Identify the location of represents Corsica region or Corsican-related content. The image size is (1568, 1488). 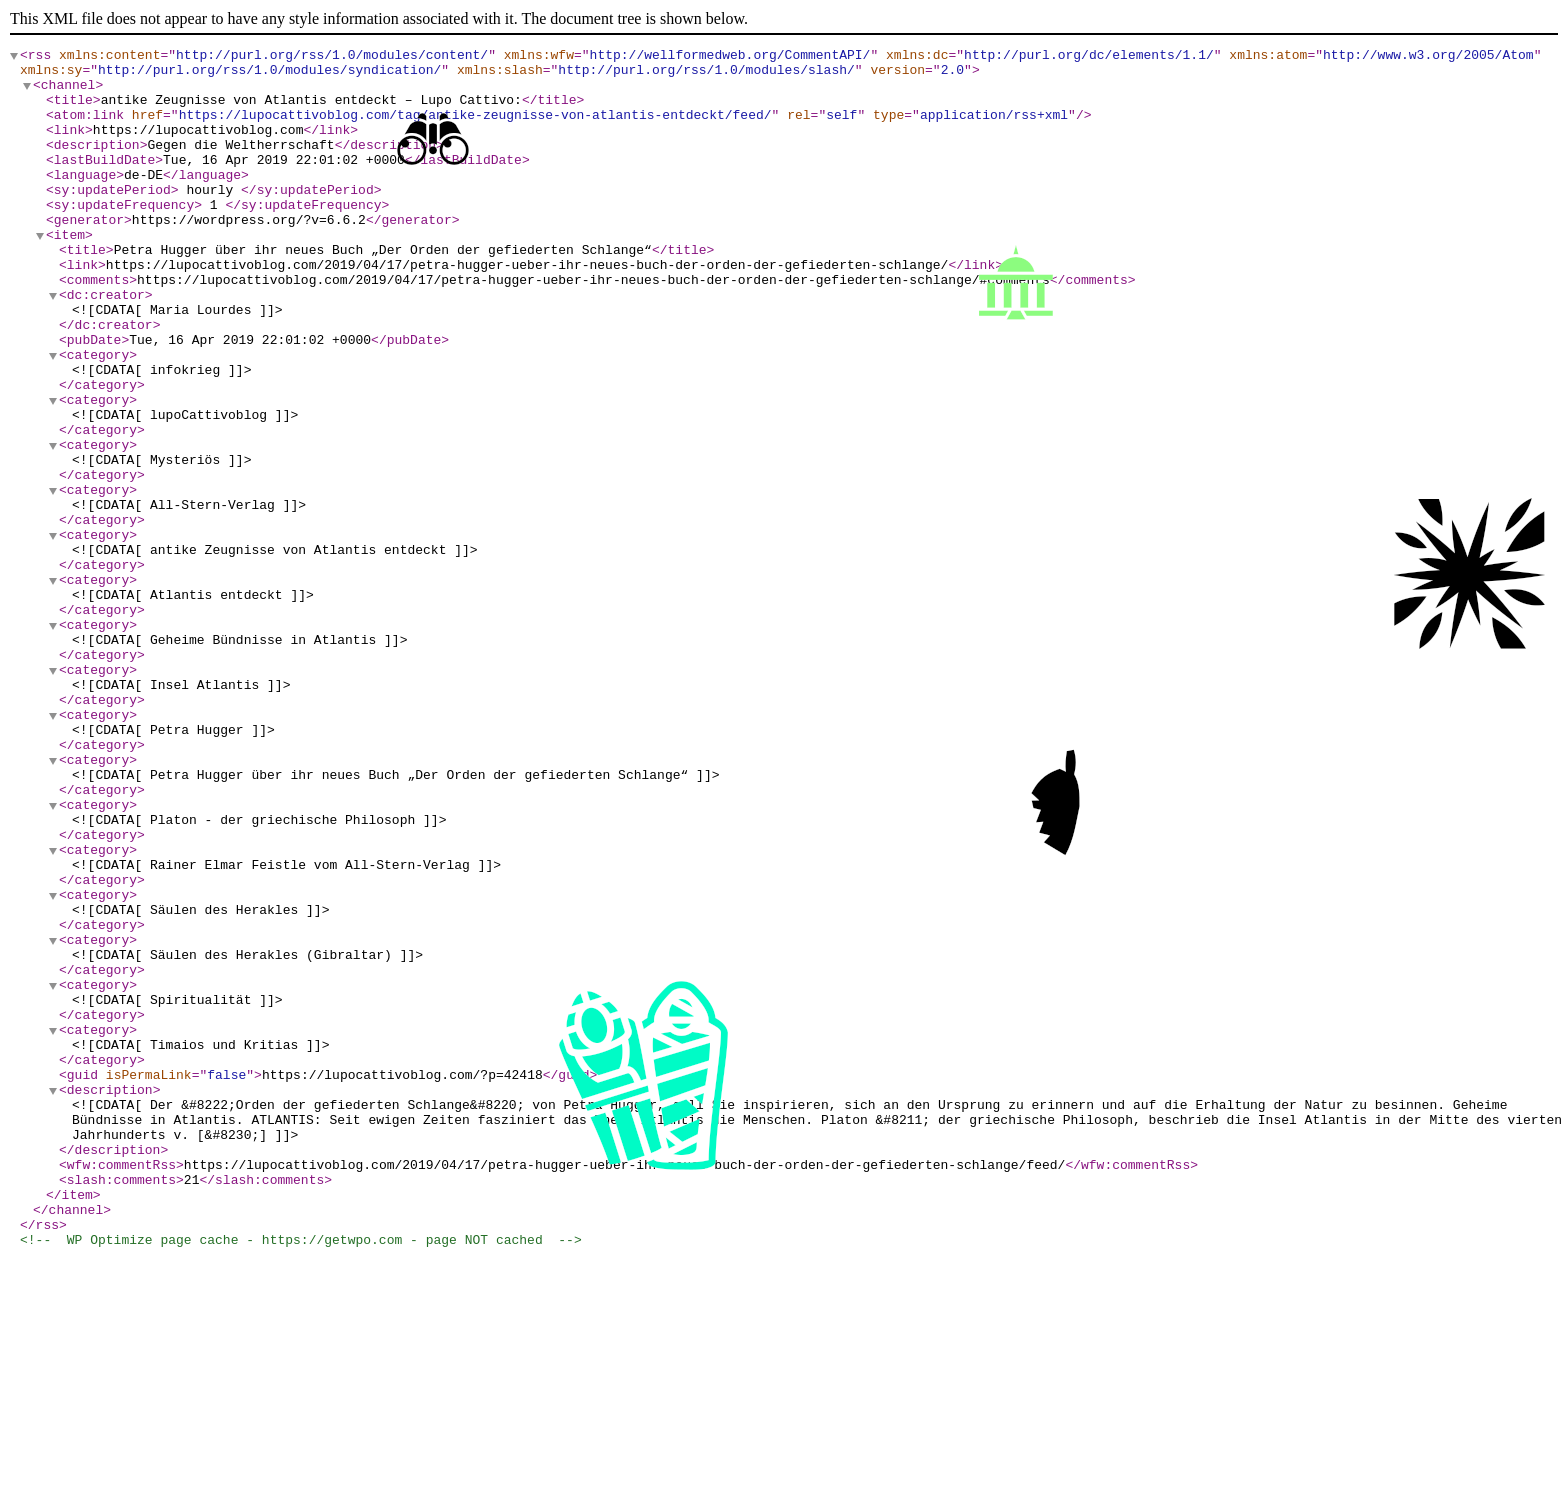
(1055, 802).